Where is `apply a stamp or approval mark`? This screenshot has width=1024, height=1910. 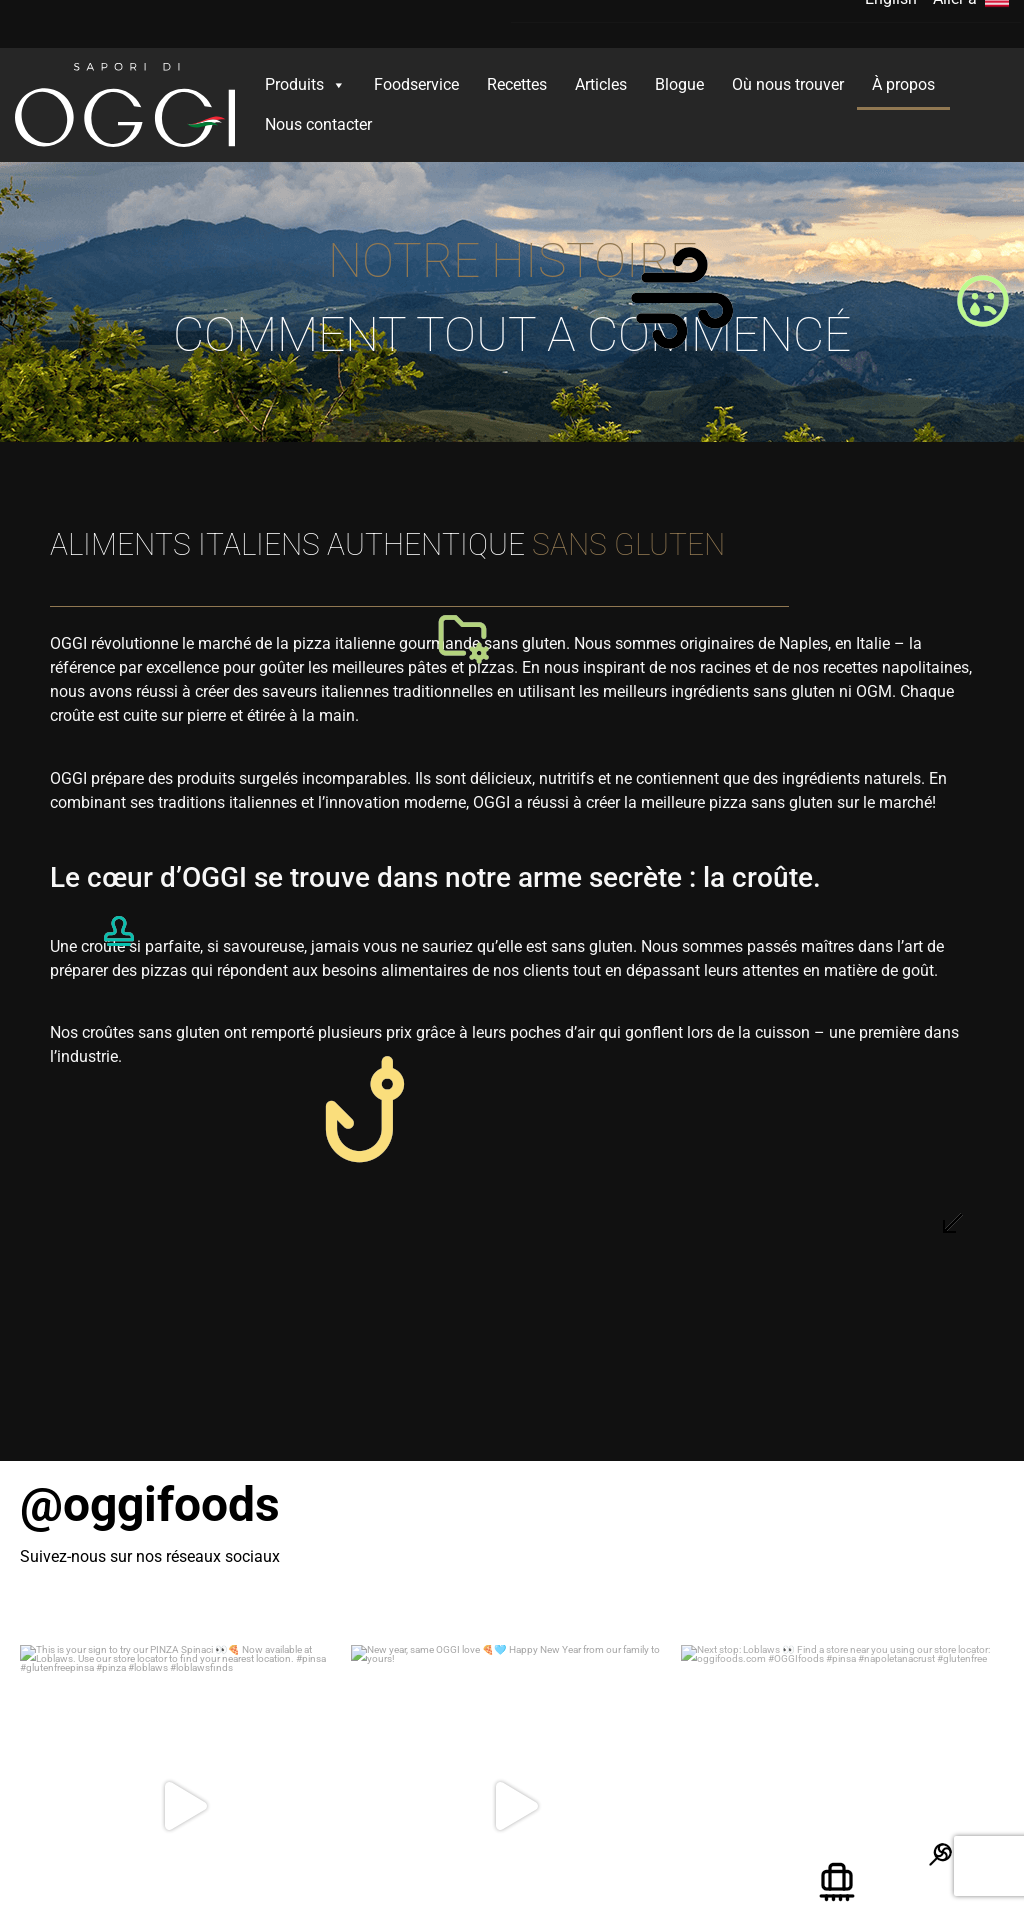 apply a stamp or approval mark is located at coordinates (119, 931).